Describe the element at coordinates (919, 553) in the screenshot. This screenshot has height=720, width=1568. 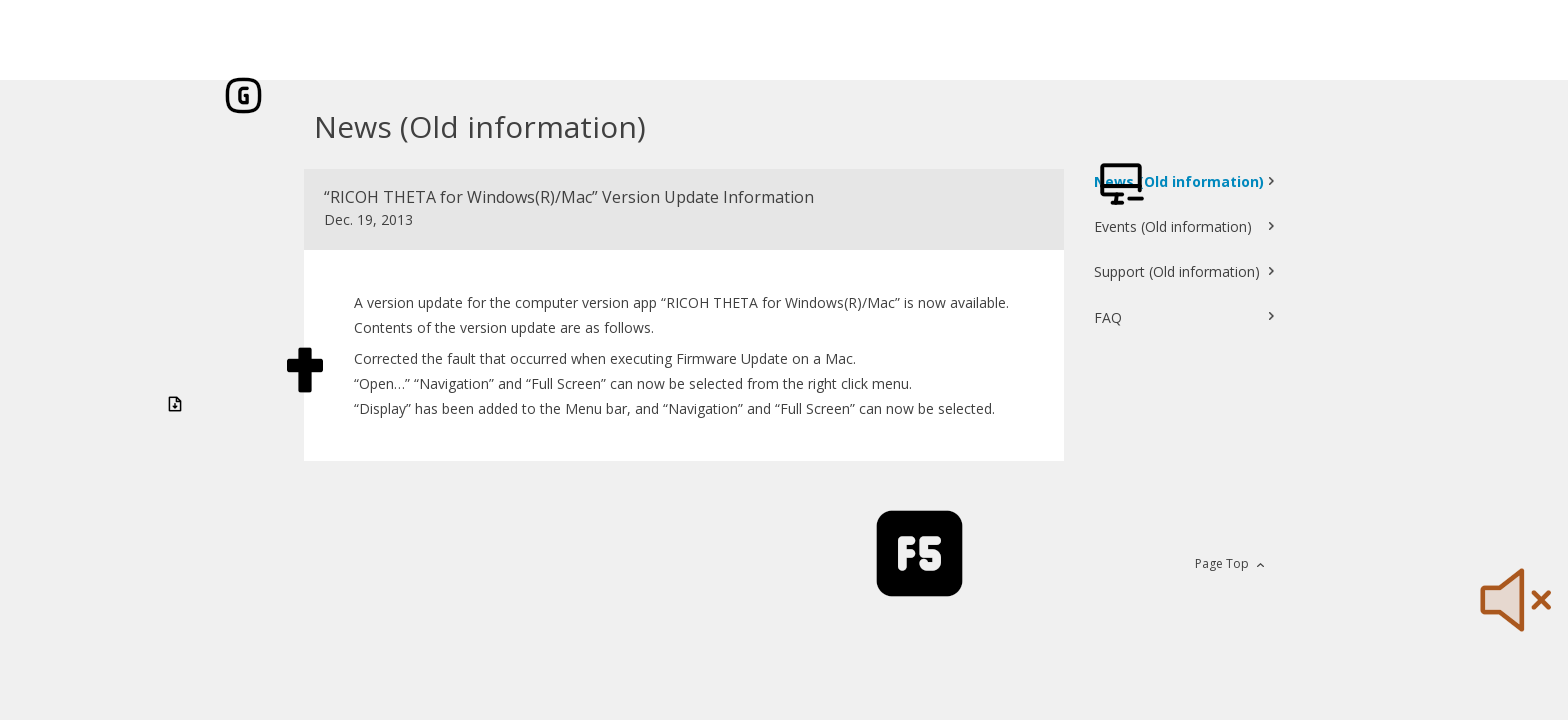
I see `press F5 to refresh the page` at that location.